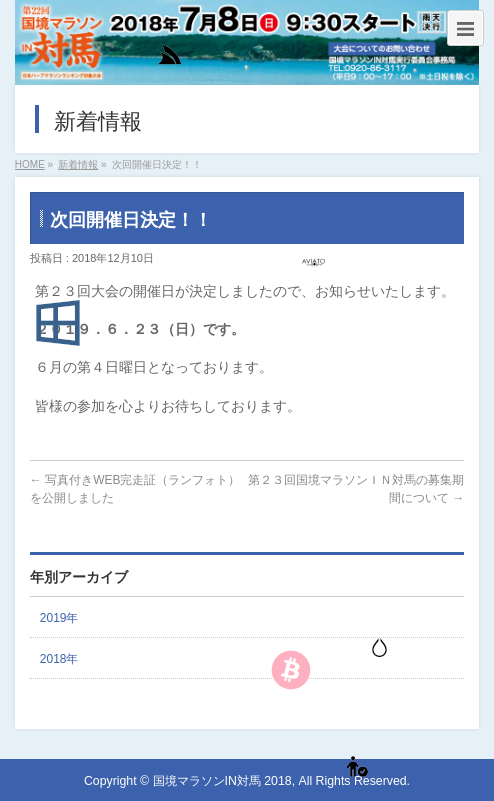 This screenshot has width=494, height=801. I want to click on user profile verified, so click(356, 766).